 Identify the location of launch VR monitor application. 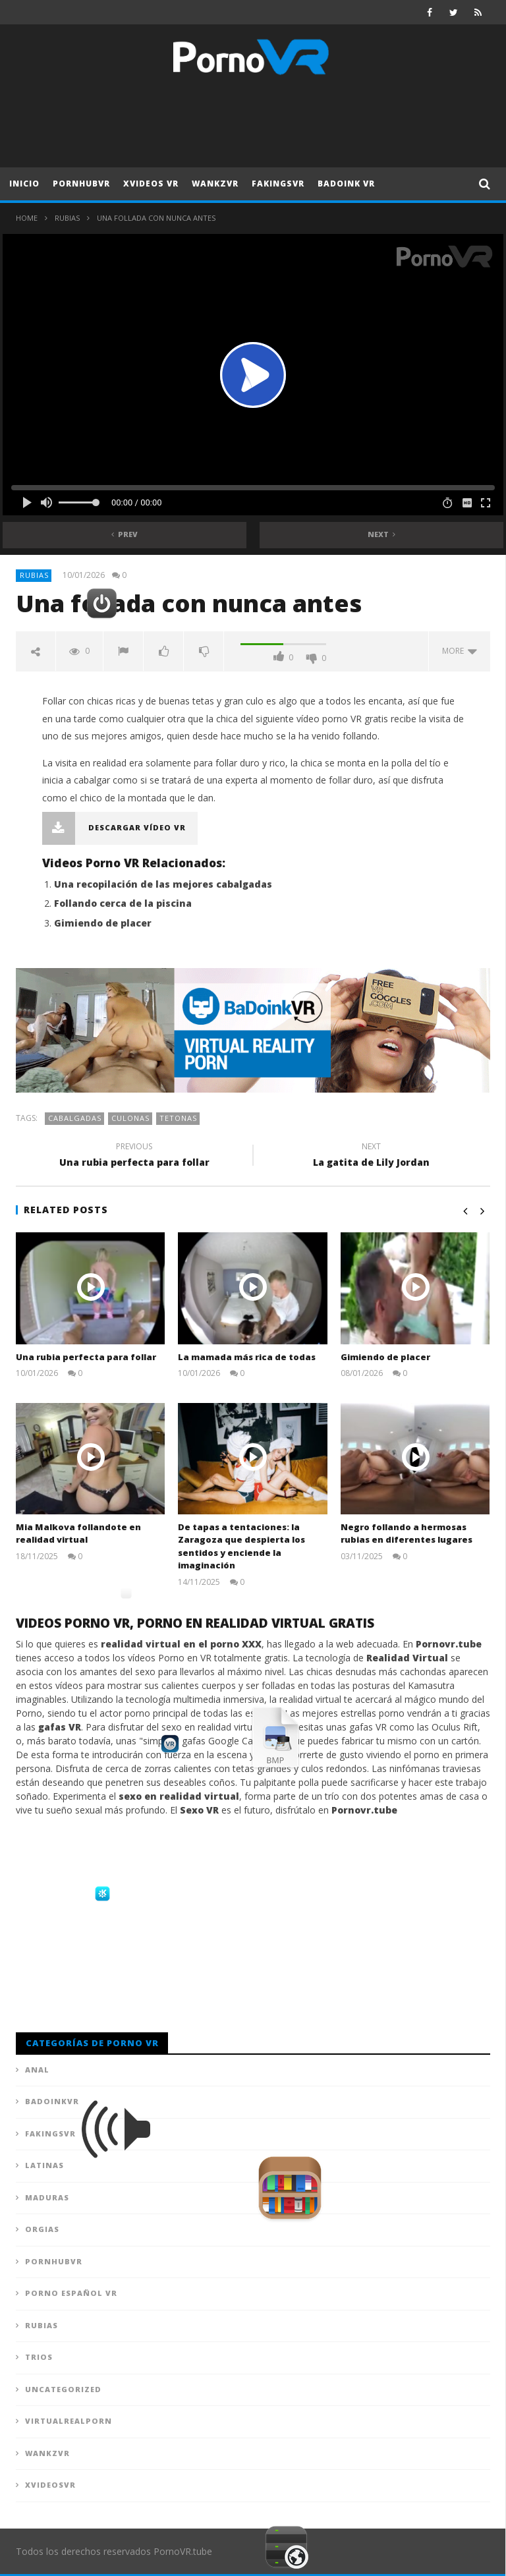
(170, 1744).